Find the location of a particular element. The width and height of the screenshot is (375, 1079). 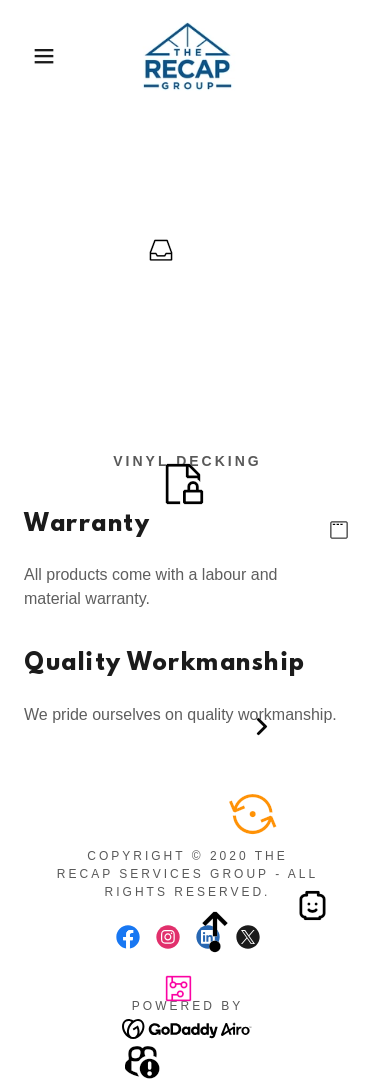

toggle the menubar visibility is located at coordinates (339, 530).